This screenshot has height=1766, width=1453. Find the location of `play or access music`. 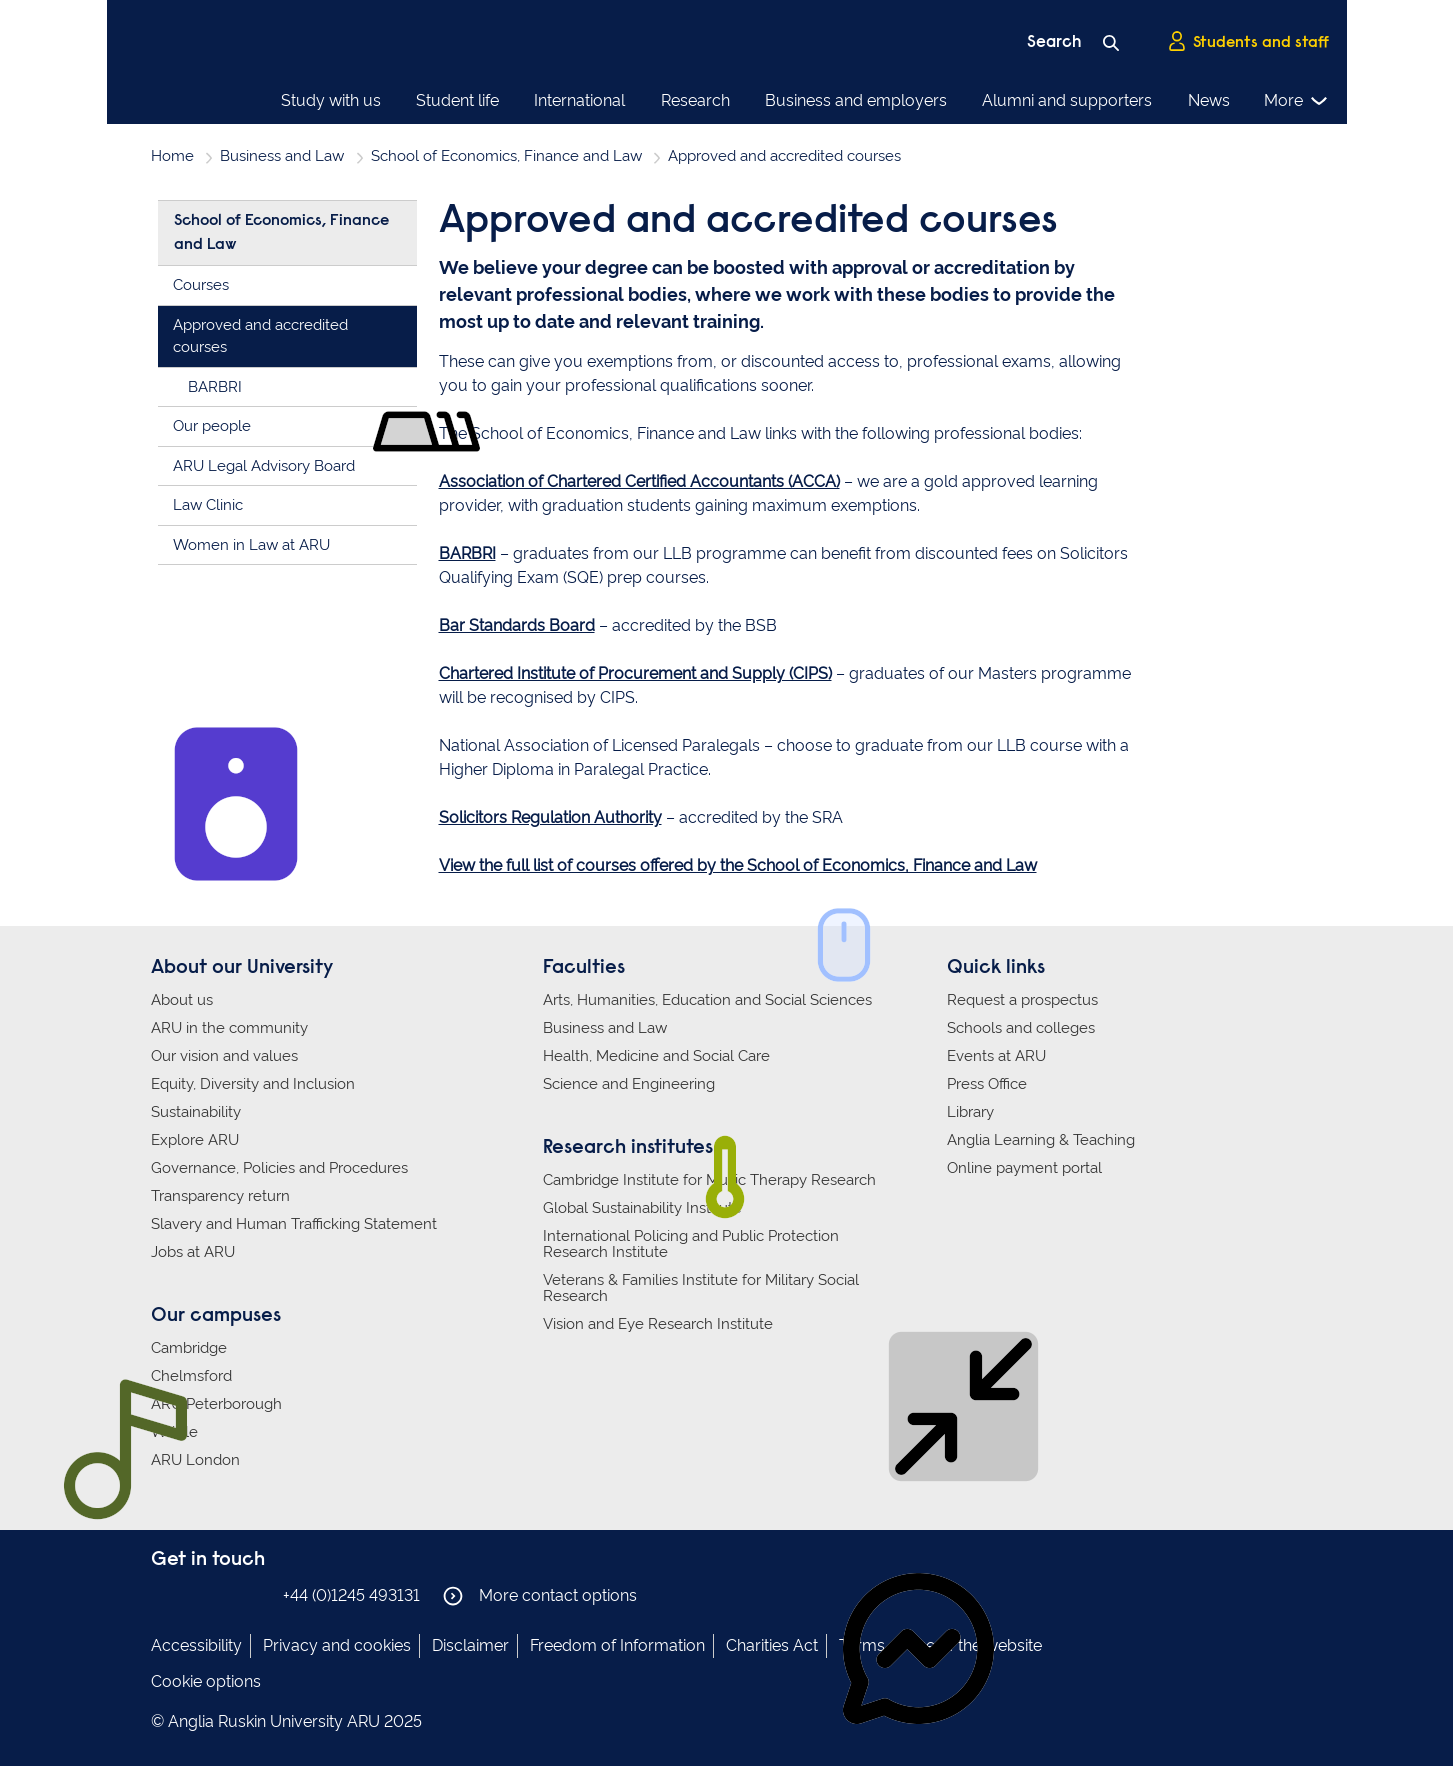

play or access music is located at coordinates (125, 1446).